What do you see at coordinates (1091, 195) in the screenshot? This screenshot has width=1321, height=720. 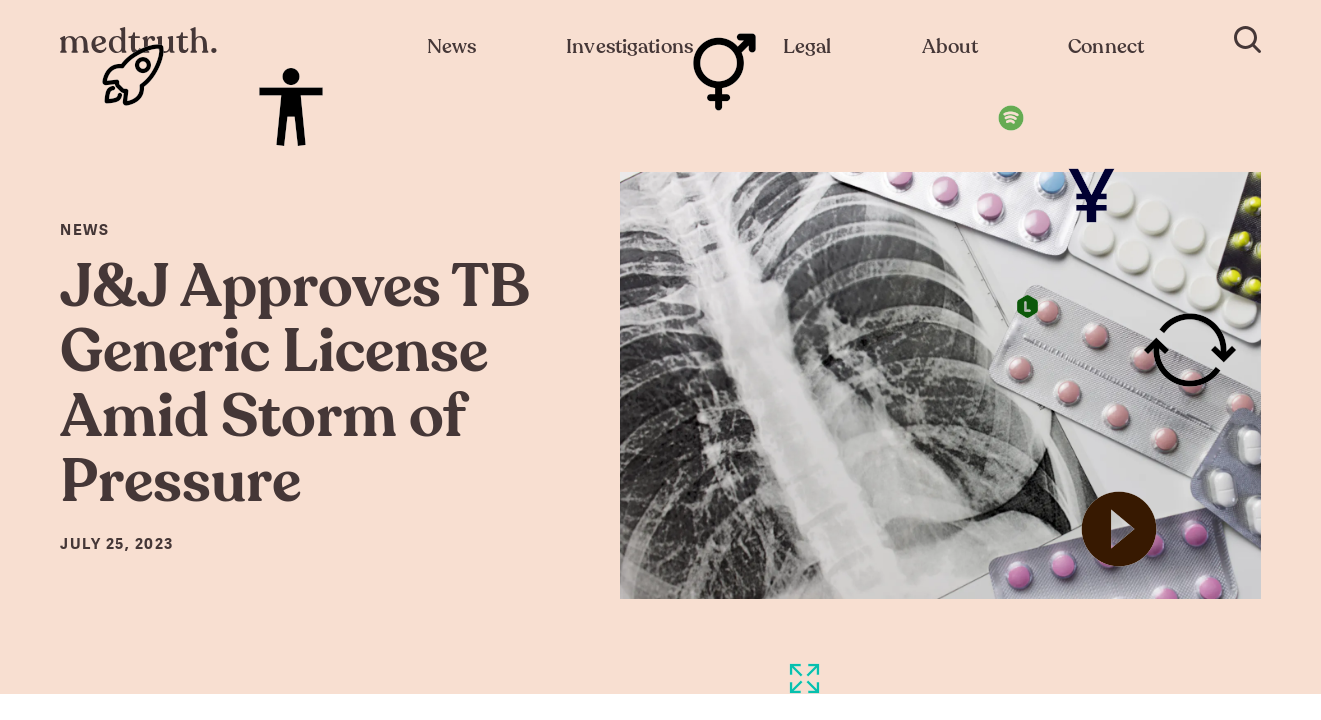 I see `indicates Japanese yen currency` at bounding box center [1091, 195].